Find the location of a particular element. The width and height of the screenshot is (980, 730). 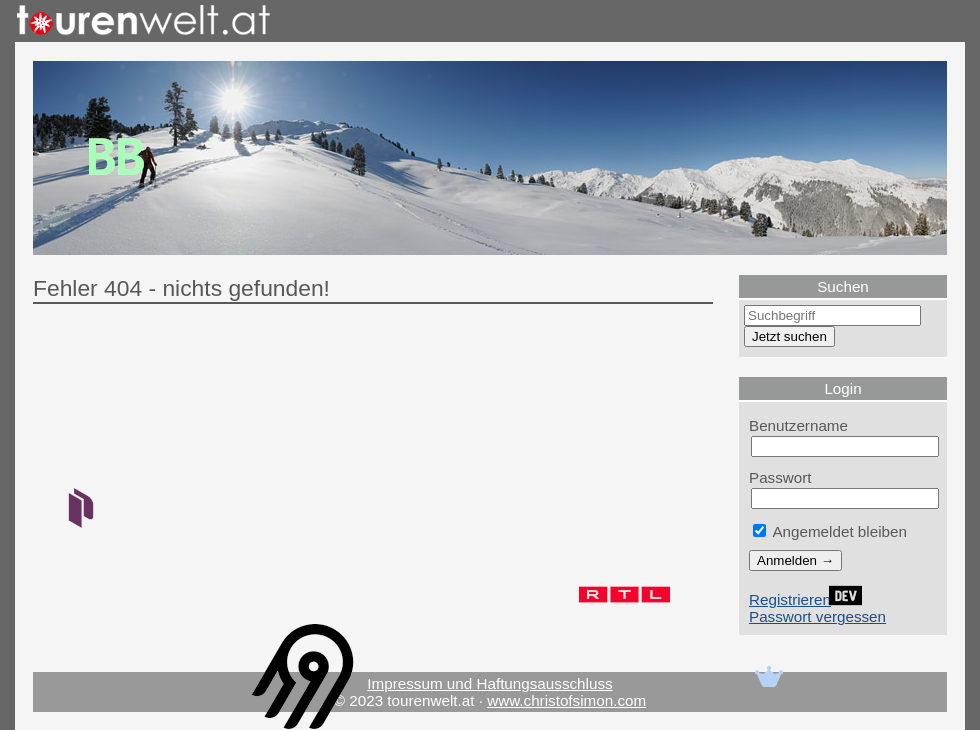

visit the DEV Community platform is located at coordinates (845, 595).